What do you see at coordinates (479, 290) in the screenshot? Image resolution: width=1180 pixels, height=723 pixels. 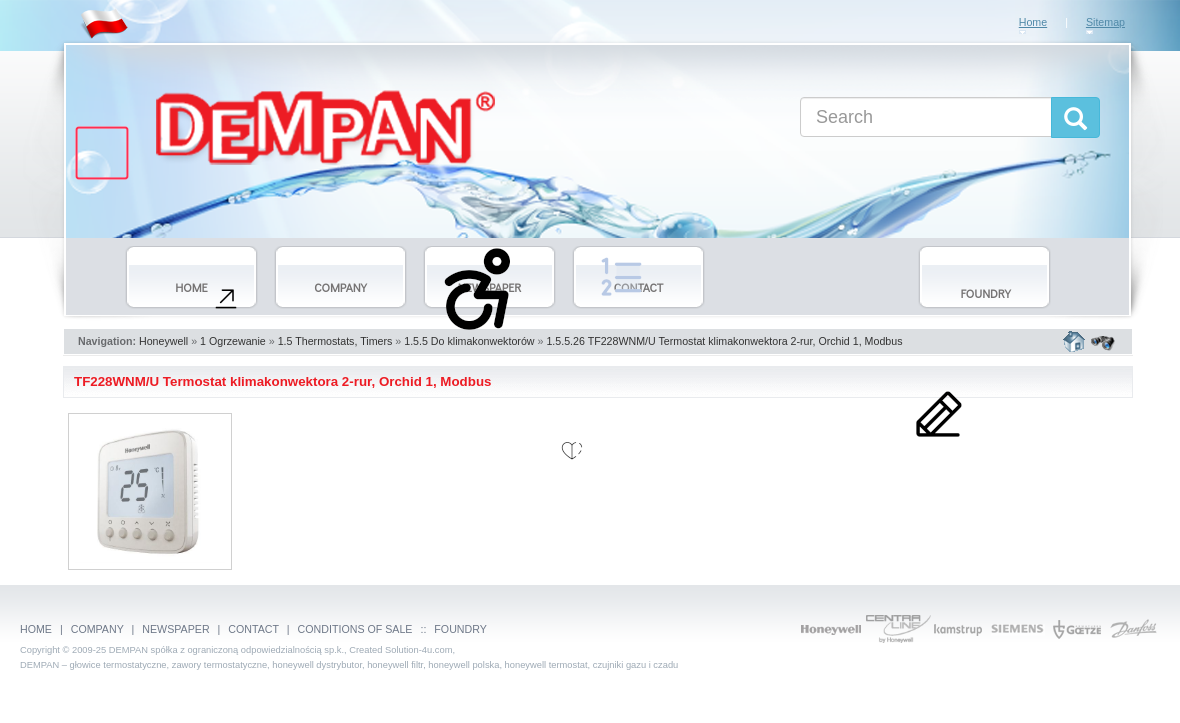 I see `indicates wheelchair accessible facilities` at bounding box center [479, 290].